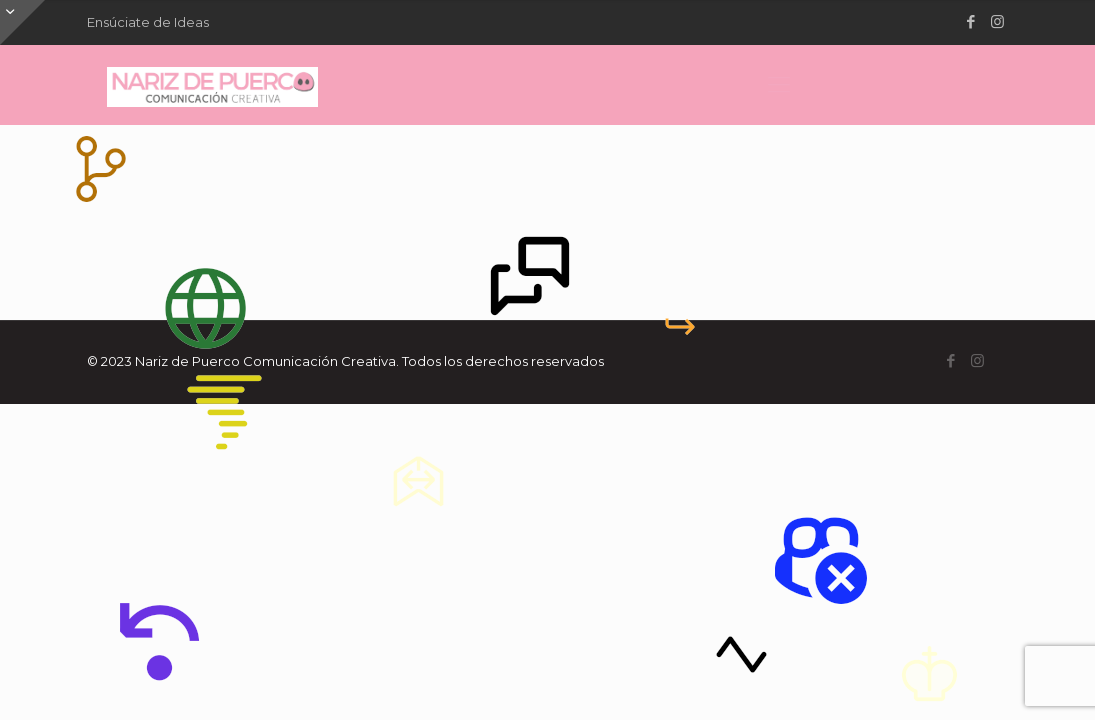  What do you see at coordinates (202, 311) in the screenshot?
I see `access global or web-related settings` at bounding box center [202, 311].